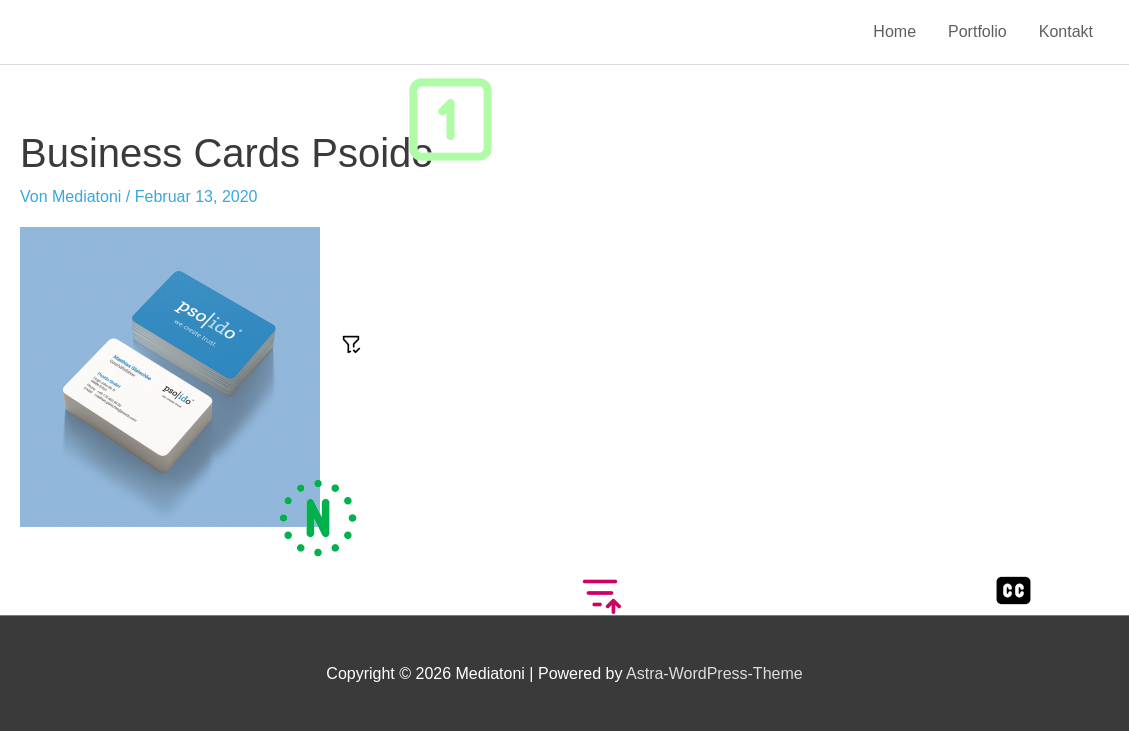 This screenshot has height=731, width=1129. I want to click on indicates a draft or pending status for an item, so click(318, 518).